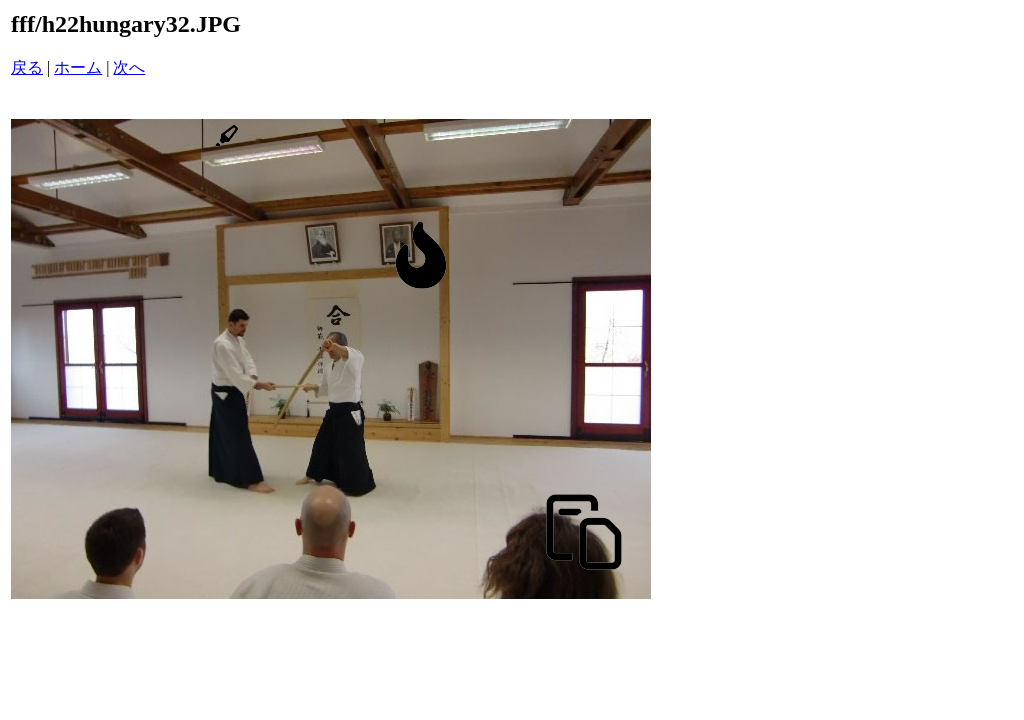 The width and height of the screenshot is (1024, 720). What do you see at coordinates (584, 532) in the screenshot?
I see `paste copied content from clipboard` at bounding box center [584, 532].